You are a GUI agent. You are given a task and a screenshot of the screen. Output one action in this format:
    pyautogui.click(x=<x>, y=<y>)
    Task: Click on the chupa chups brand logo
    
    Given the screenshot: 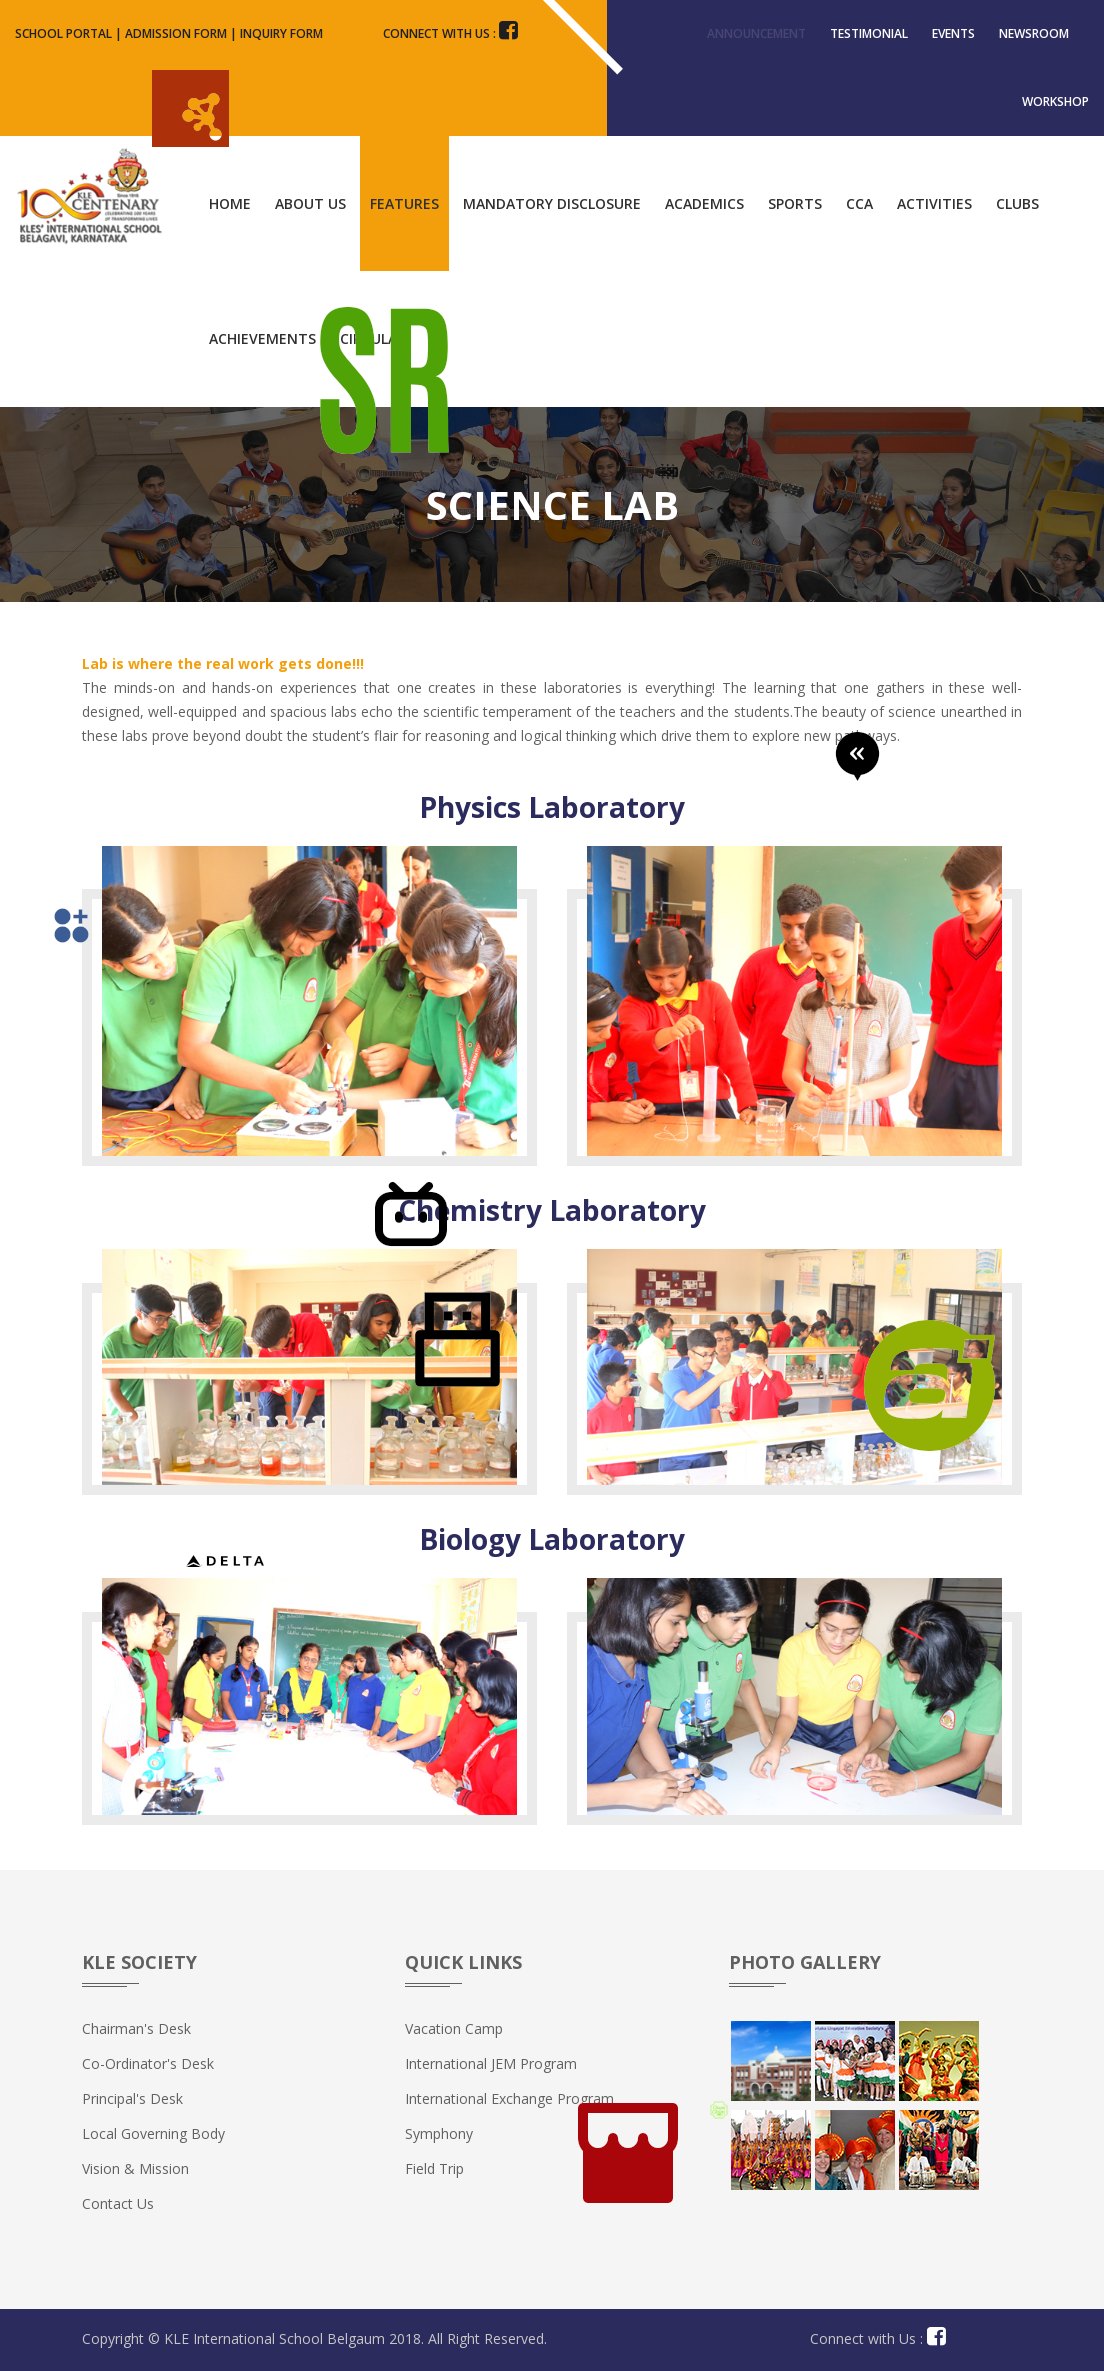 What is the action you would take?
    pyautogui.click(x=719, y=2110)
    